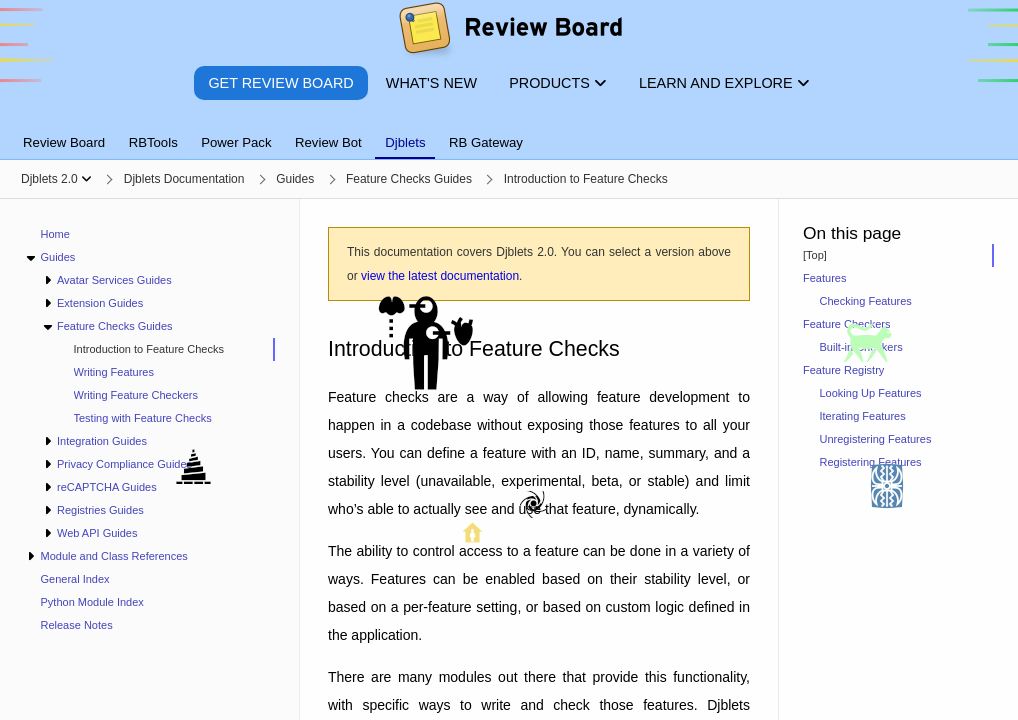  Describe the element at coordinates (425, 343) in the screenshot. I see `view body anatomy or organ systems` at that location.